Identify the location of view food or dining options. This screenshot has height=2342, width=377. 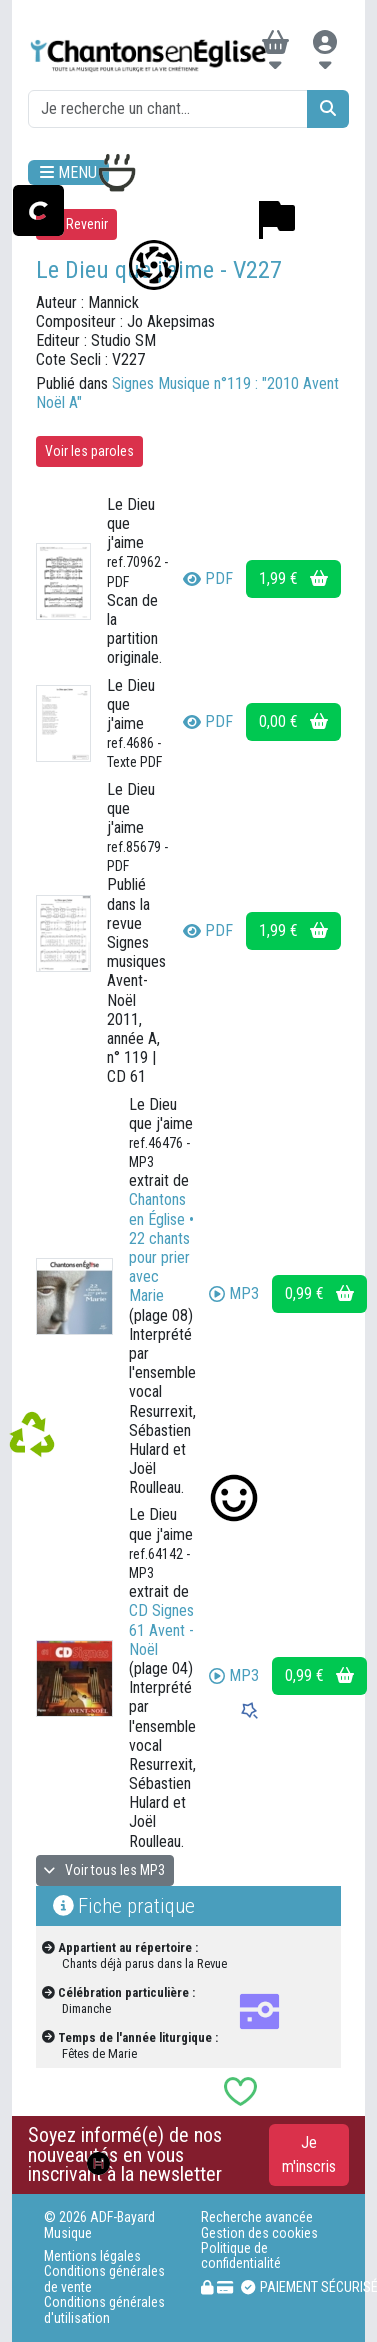
(117, 175).